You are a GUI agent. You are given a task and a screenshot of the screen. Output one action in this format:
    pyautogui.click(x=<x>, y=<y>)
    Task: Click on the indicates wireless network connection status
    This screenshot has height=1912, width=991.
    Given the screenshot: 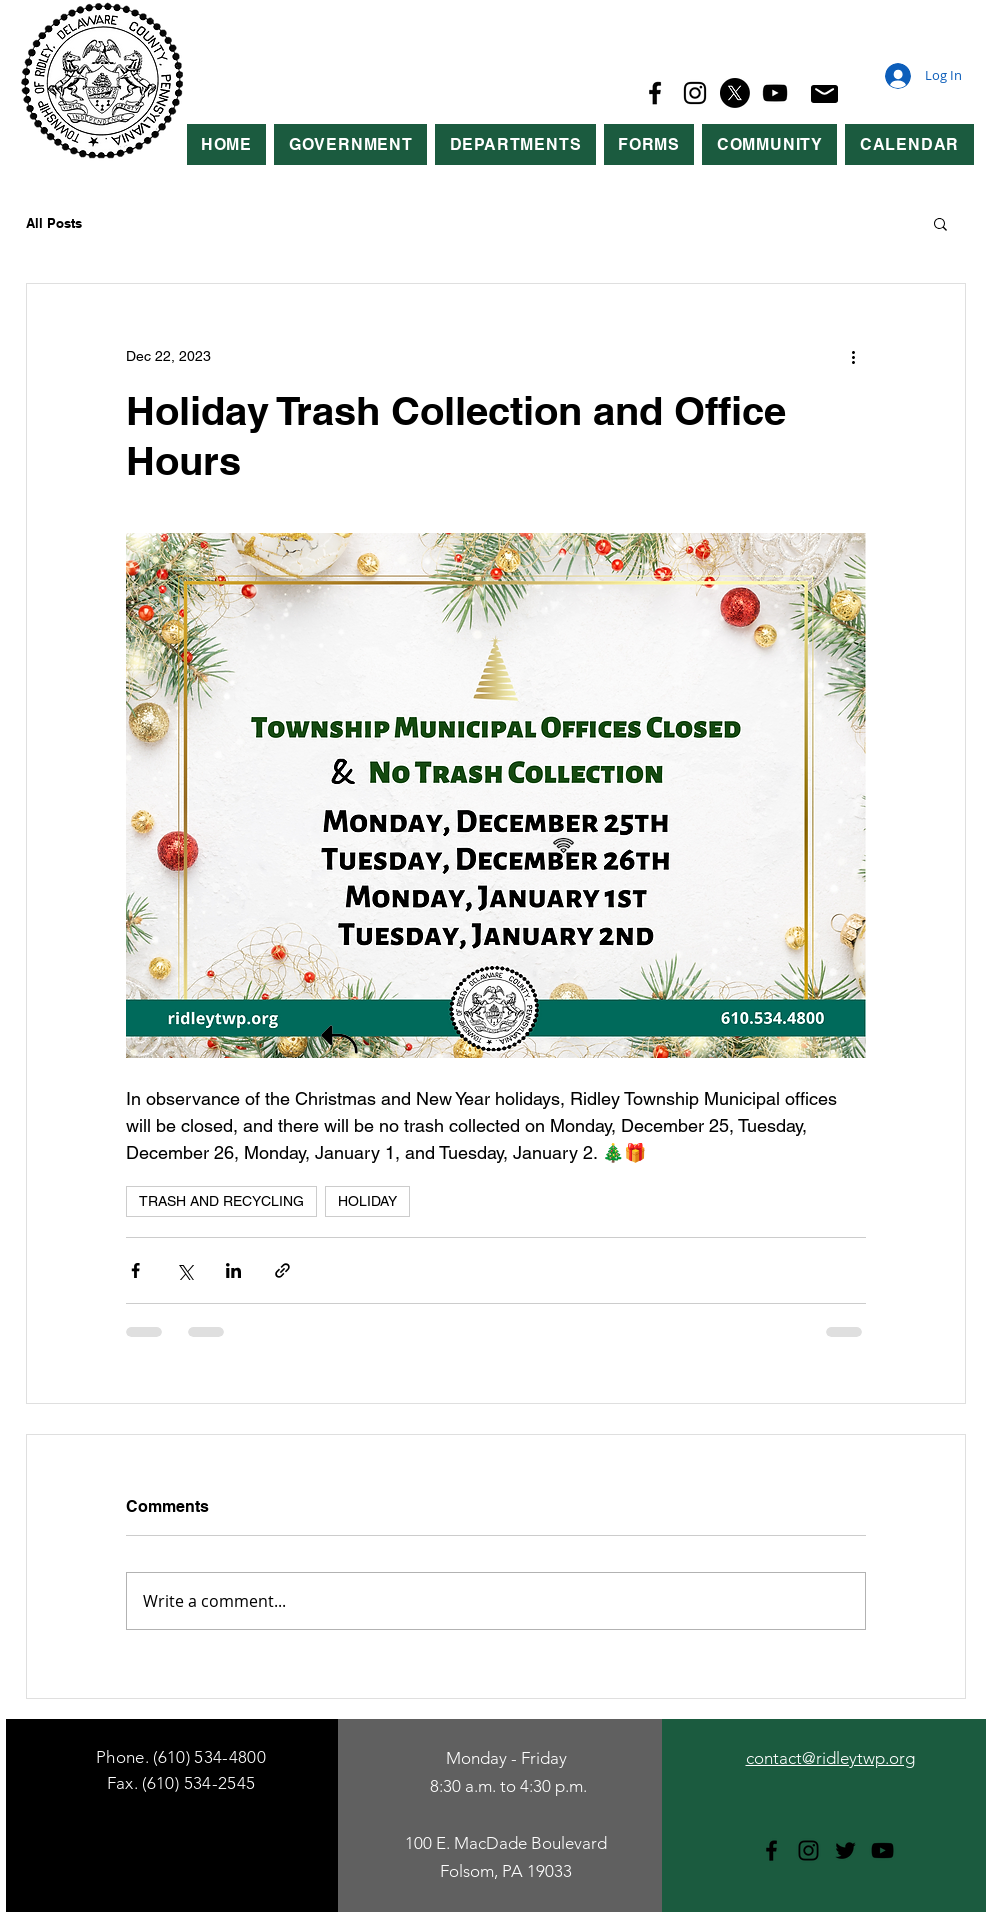 What is the action you would take?
    pyautogui.click(x=563, y=845)
    